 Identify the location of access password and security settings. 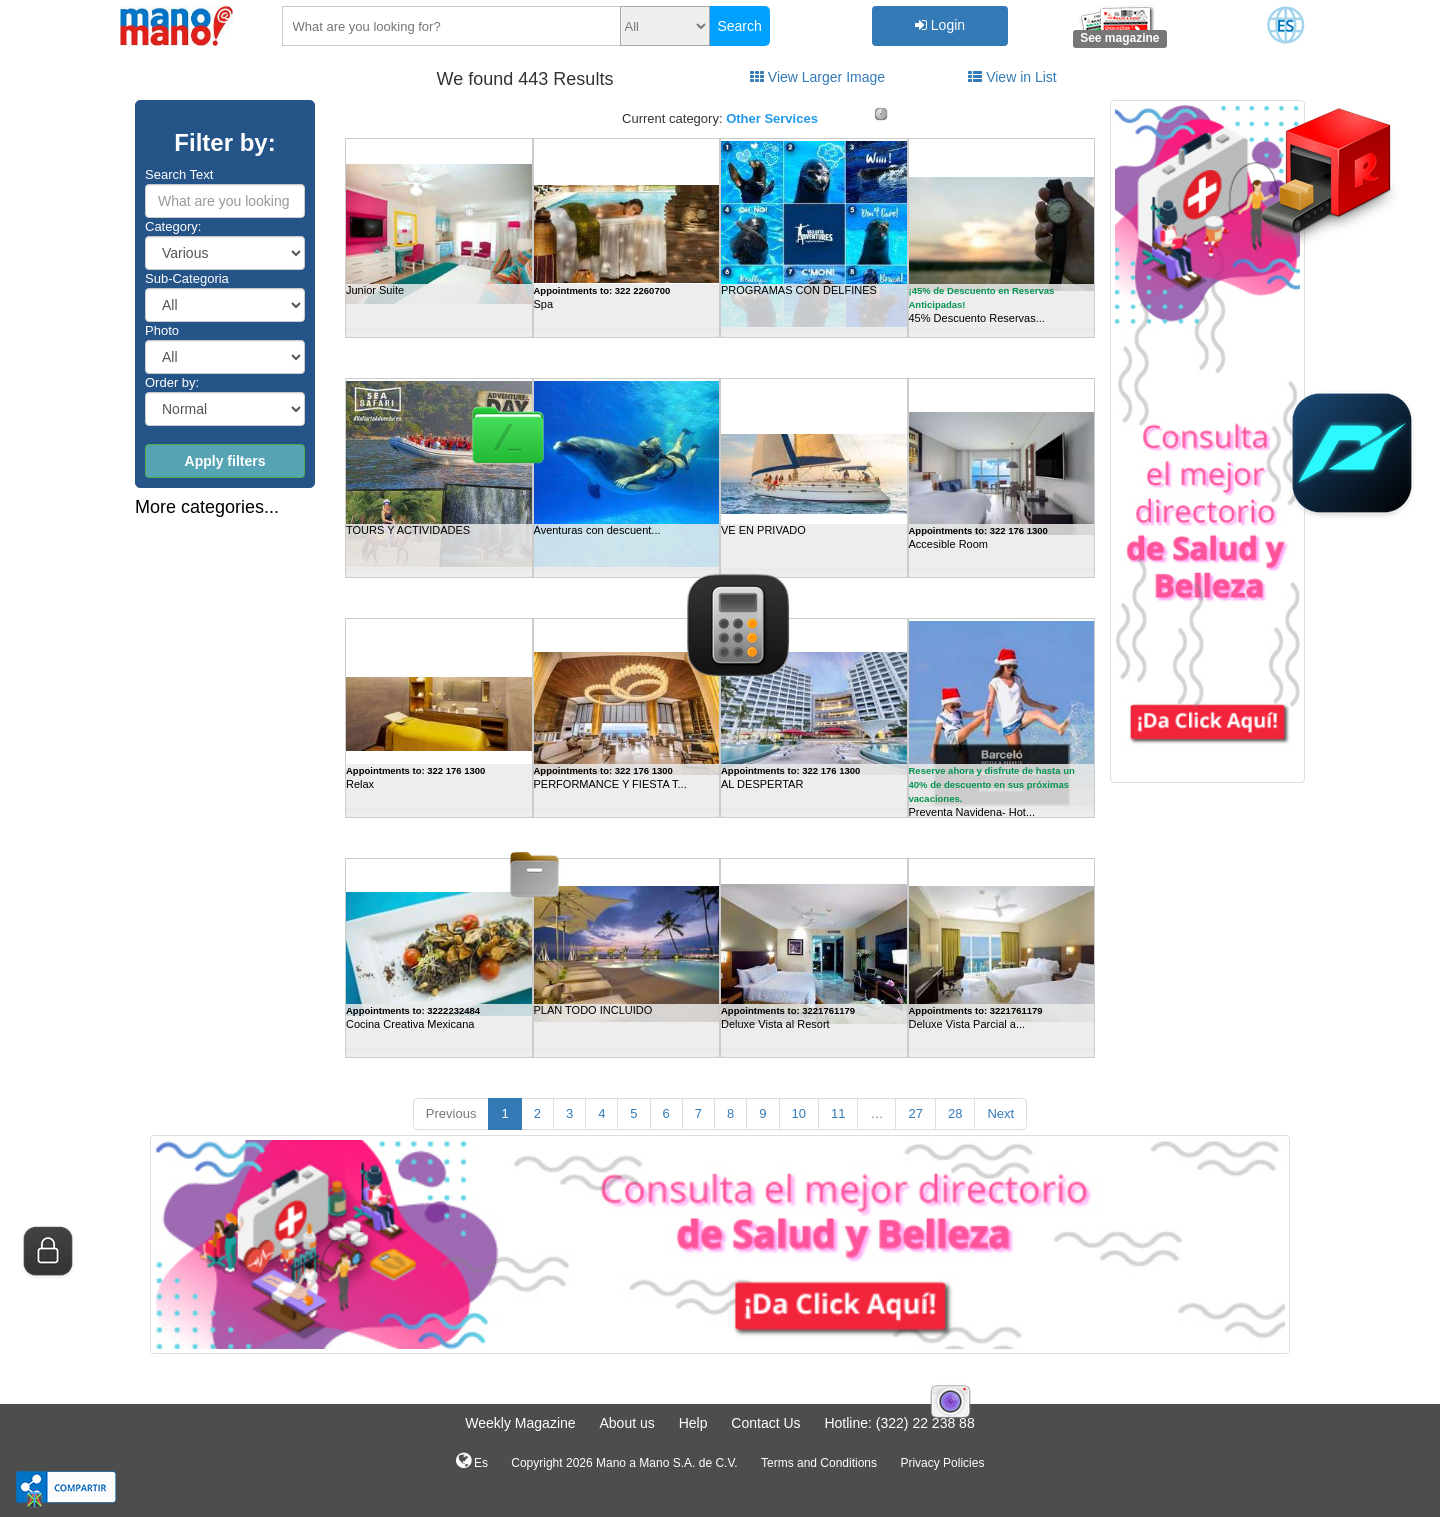
(48, 1252).